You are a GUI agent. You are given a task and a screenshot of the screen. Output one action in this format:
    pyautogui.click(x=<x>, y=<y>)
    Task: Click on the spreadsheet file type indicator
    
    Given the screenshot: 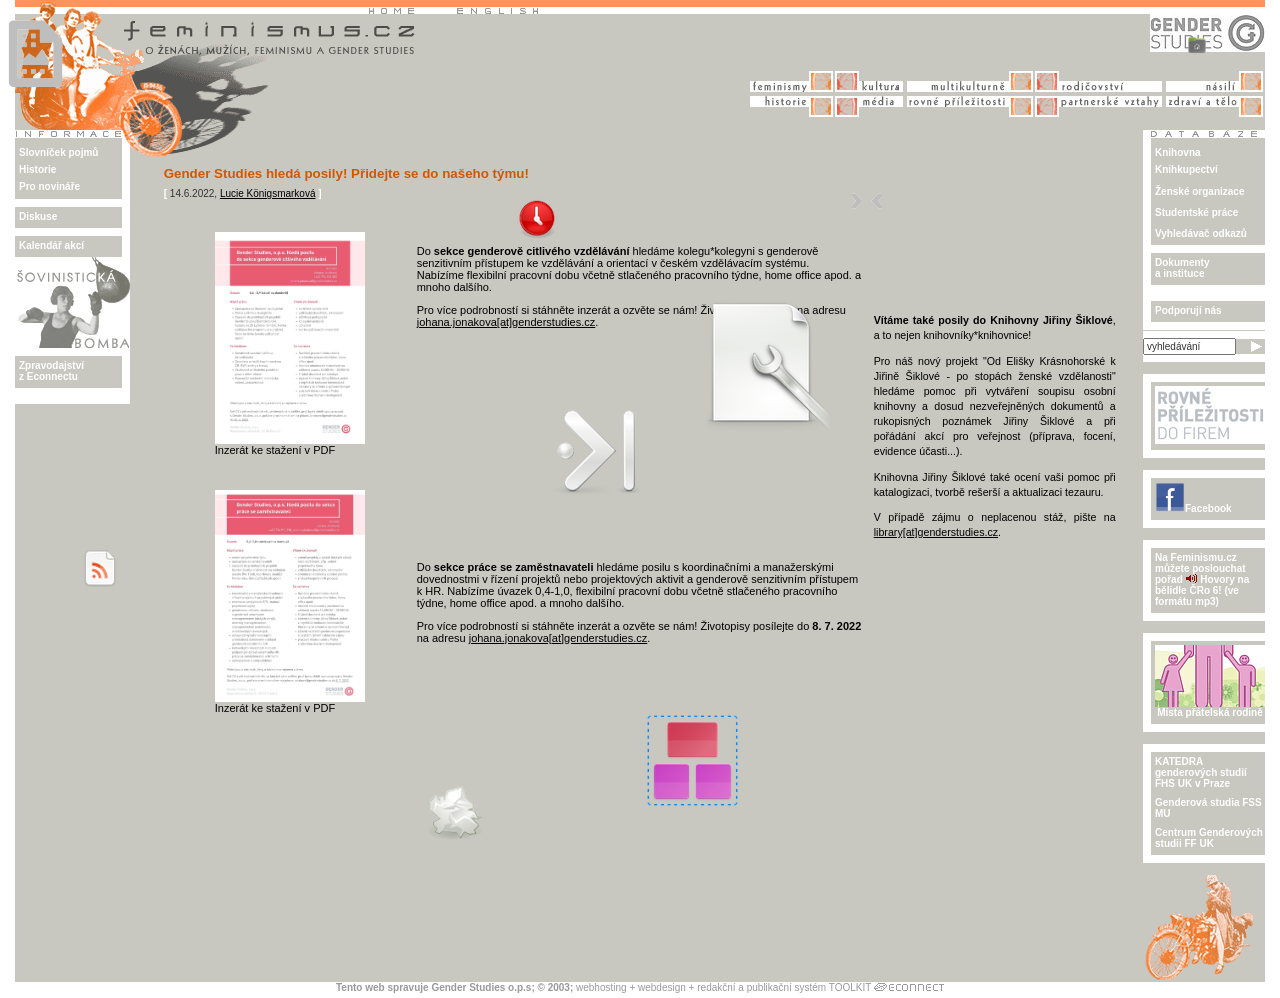 What is the action you would take?
    pyautogui.click(x=35, y=51)
    